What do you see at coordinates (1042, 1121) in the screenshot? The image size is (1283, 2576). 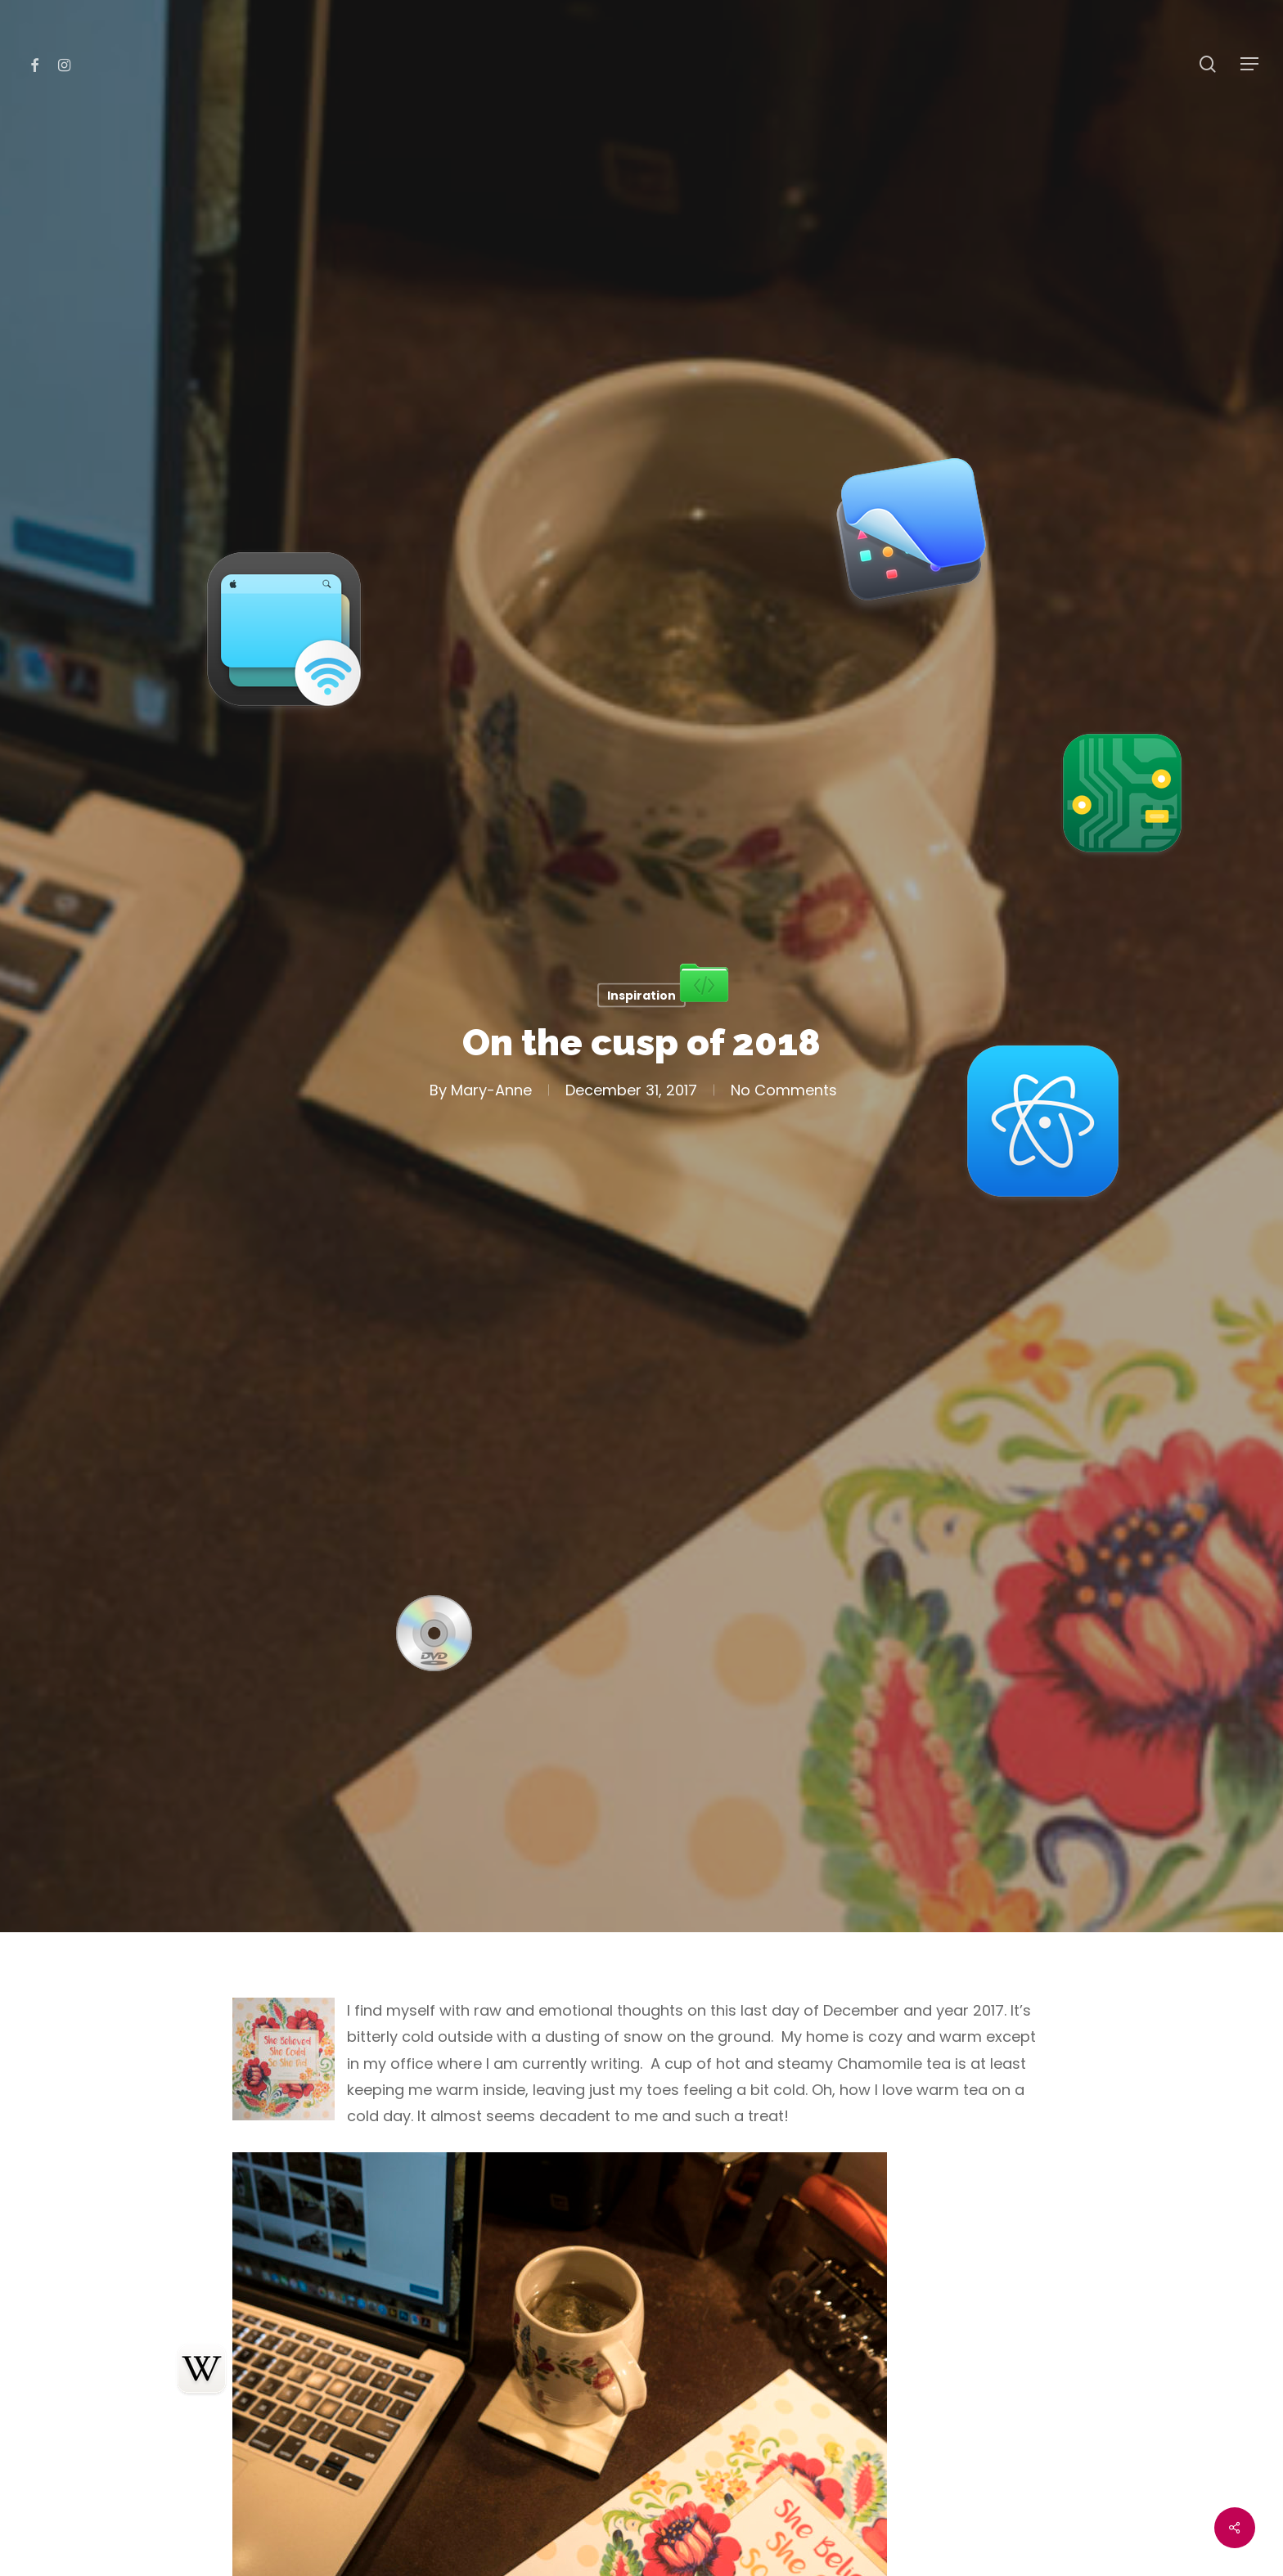 I see `open atom text editor` at bounding box center [1042, 1121].